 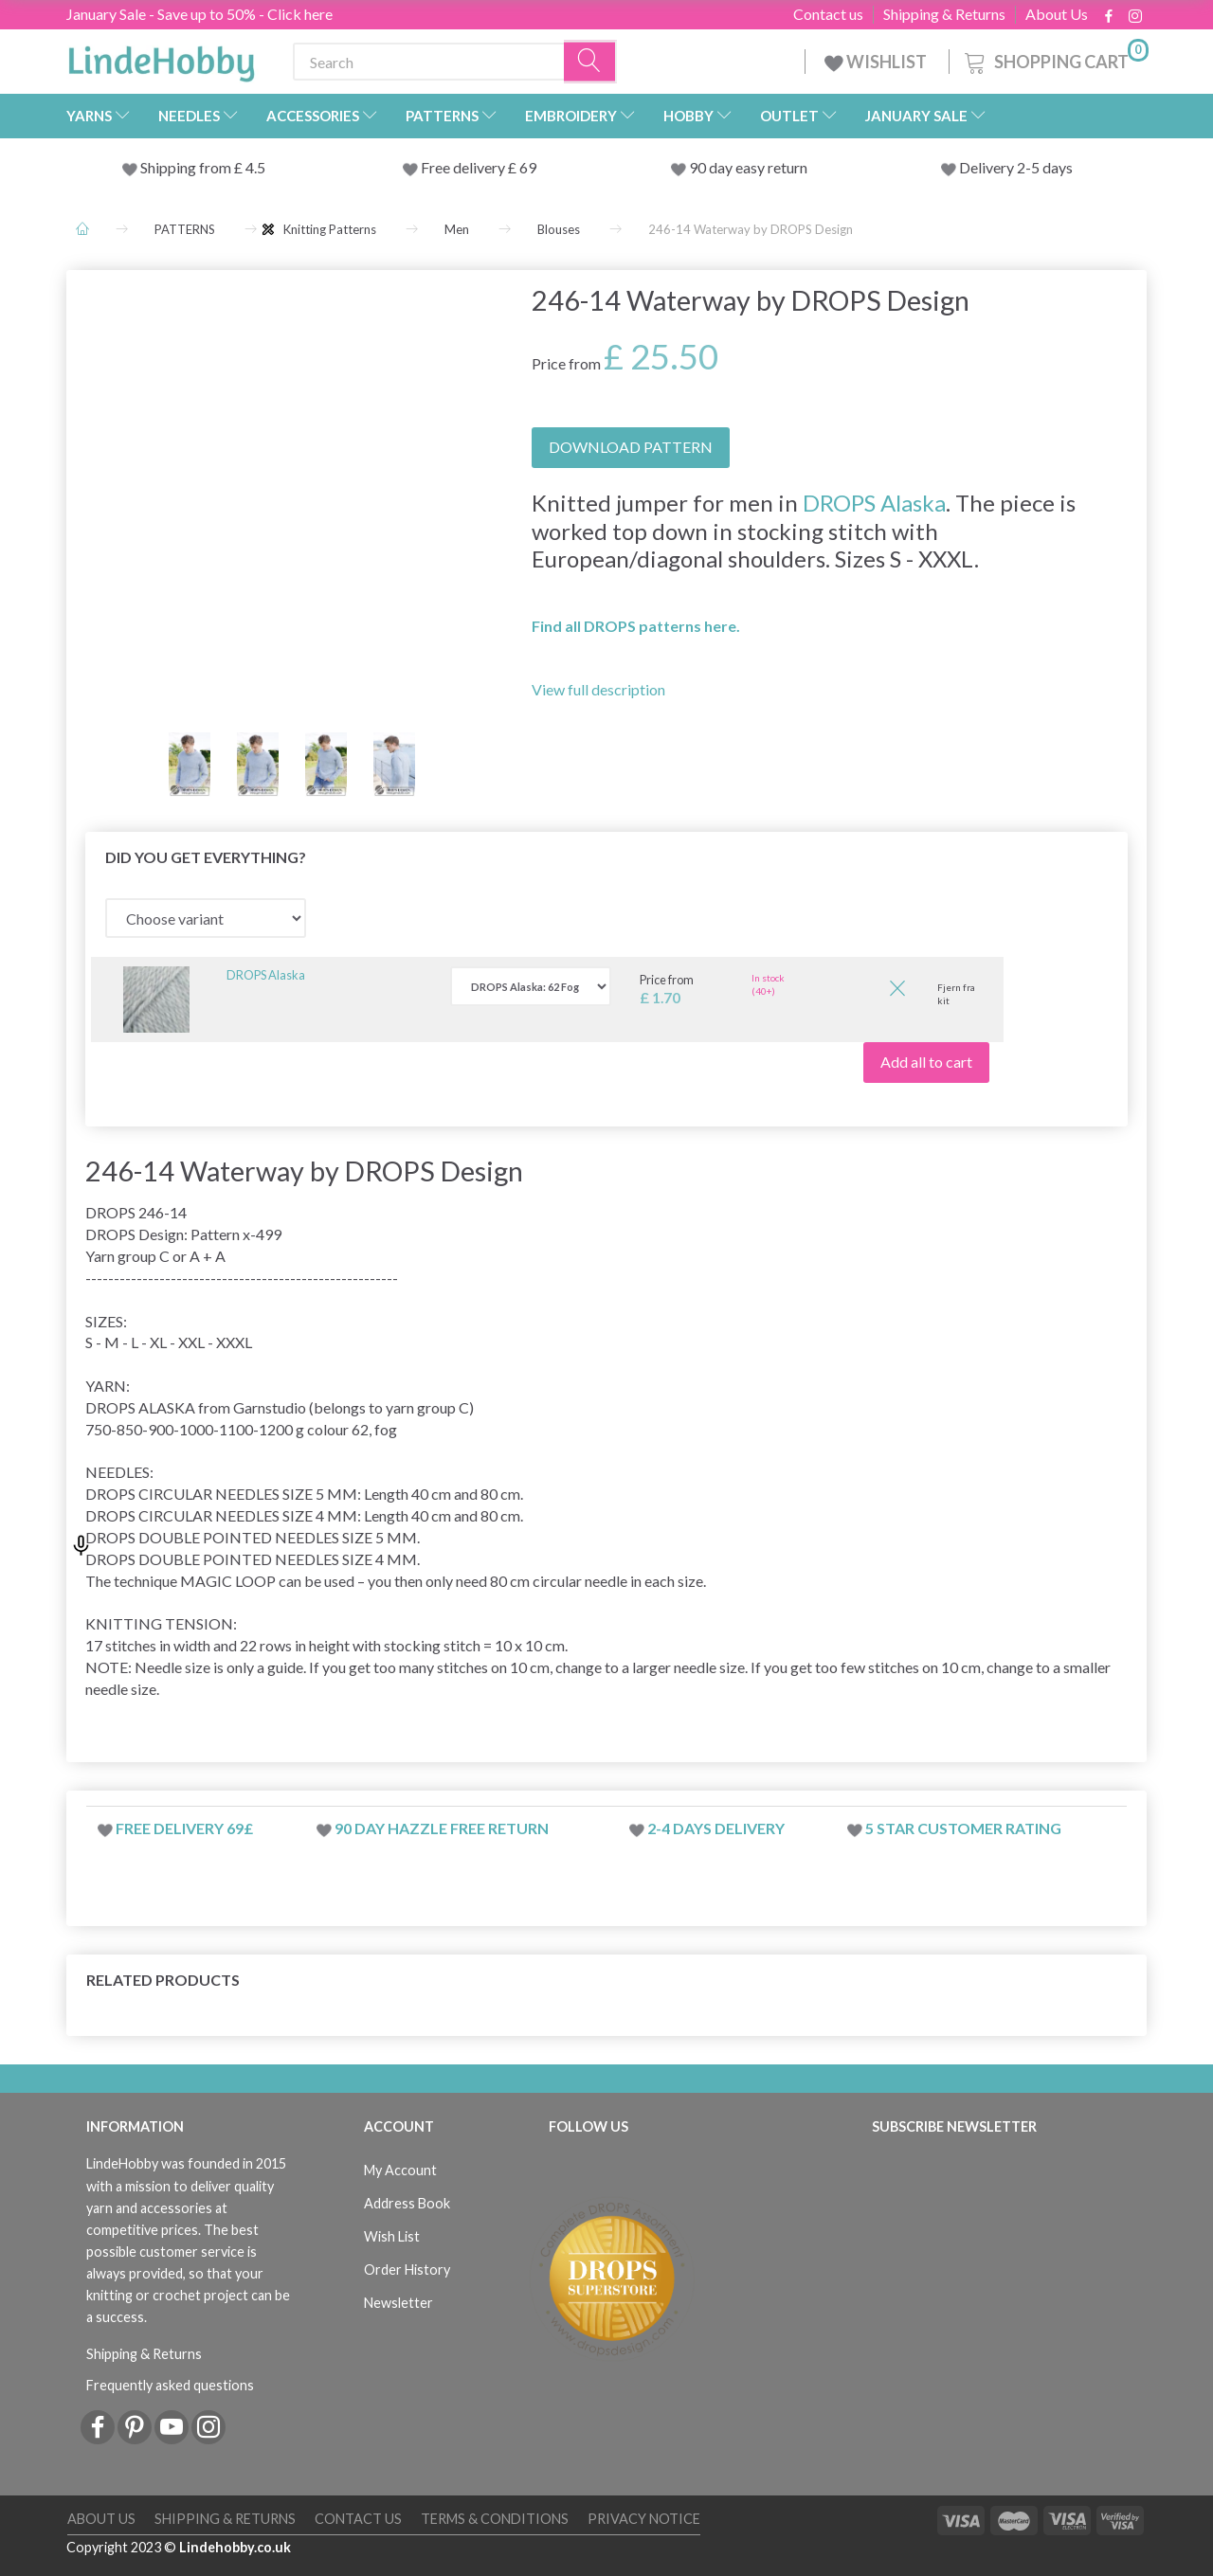 What do you see at coordinates (81, 1544) in the screenshot?
I see `tap to use voice input` at bounding box center [81, 1544].